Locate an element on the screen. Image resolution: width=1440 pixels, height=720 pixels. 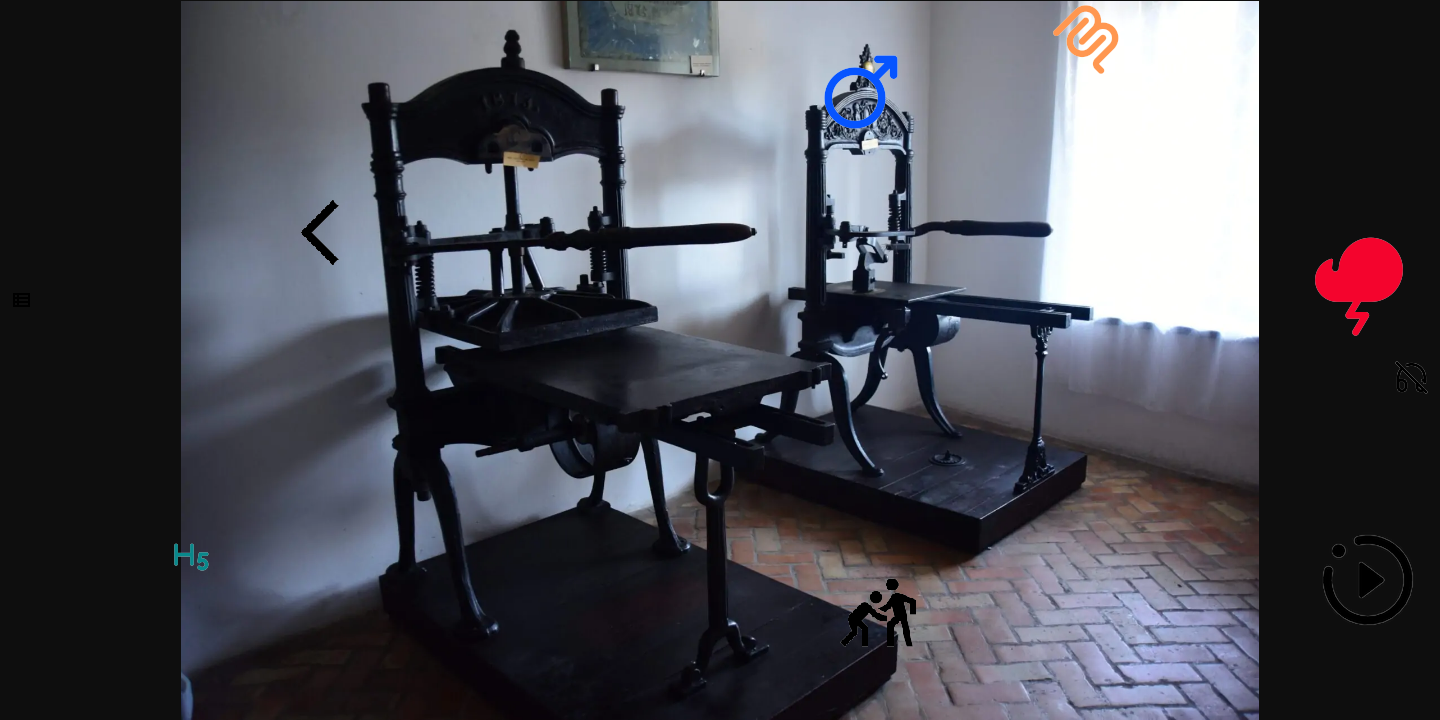
enable motion photos capture is located at coordinates (1368, 580).